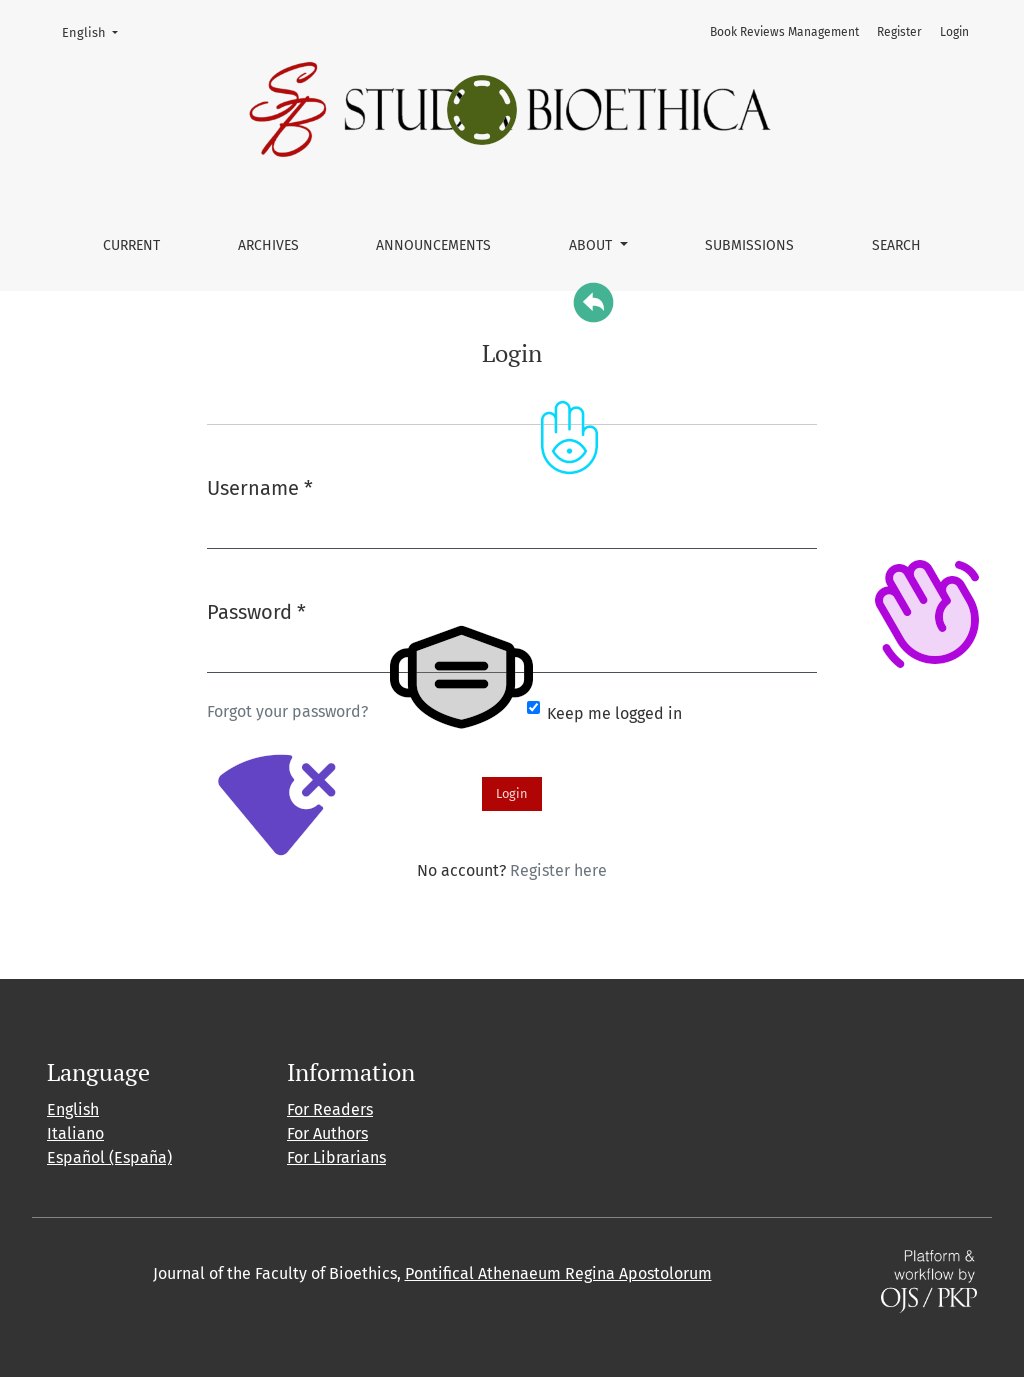 The width and height of the screenshot is (1024, 1377). What do you see at coordinates (482, 110) in the screenshot?
I see `indicates loading or processing in progress` at bounding box center [482, 110].